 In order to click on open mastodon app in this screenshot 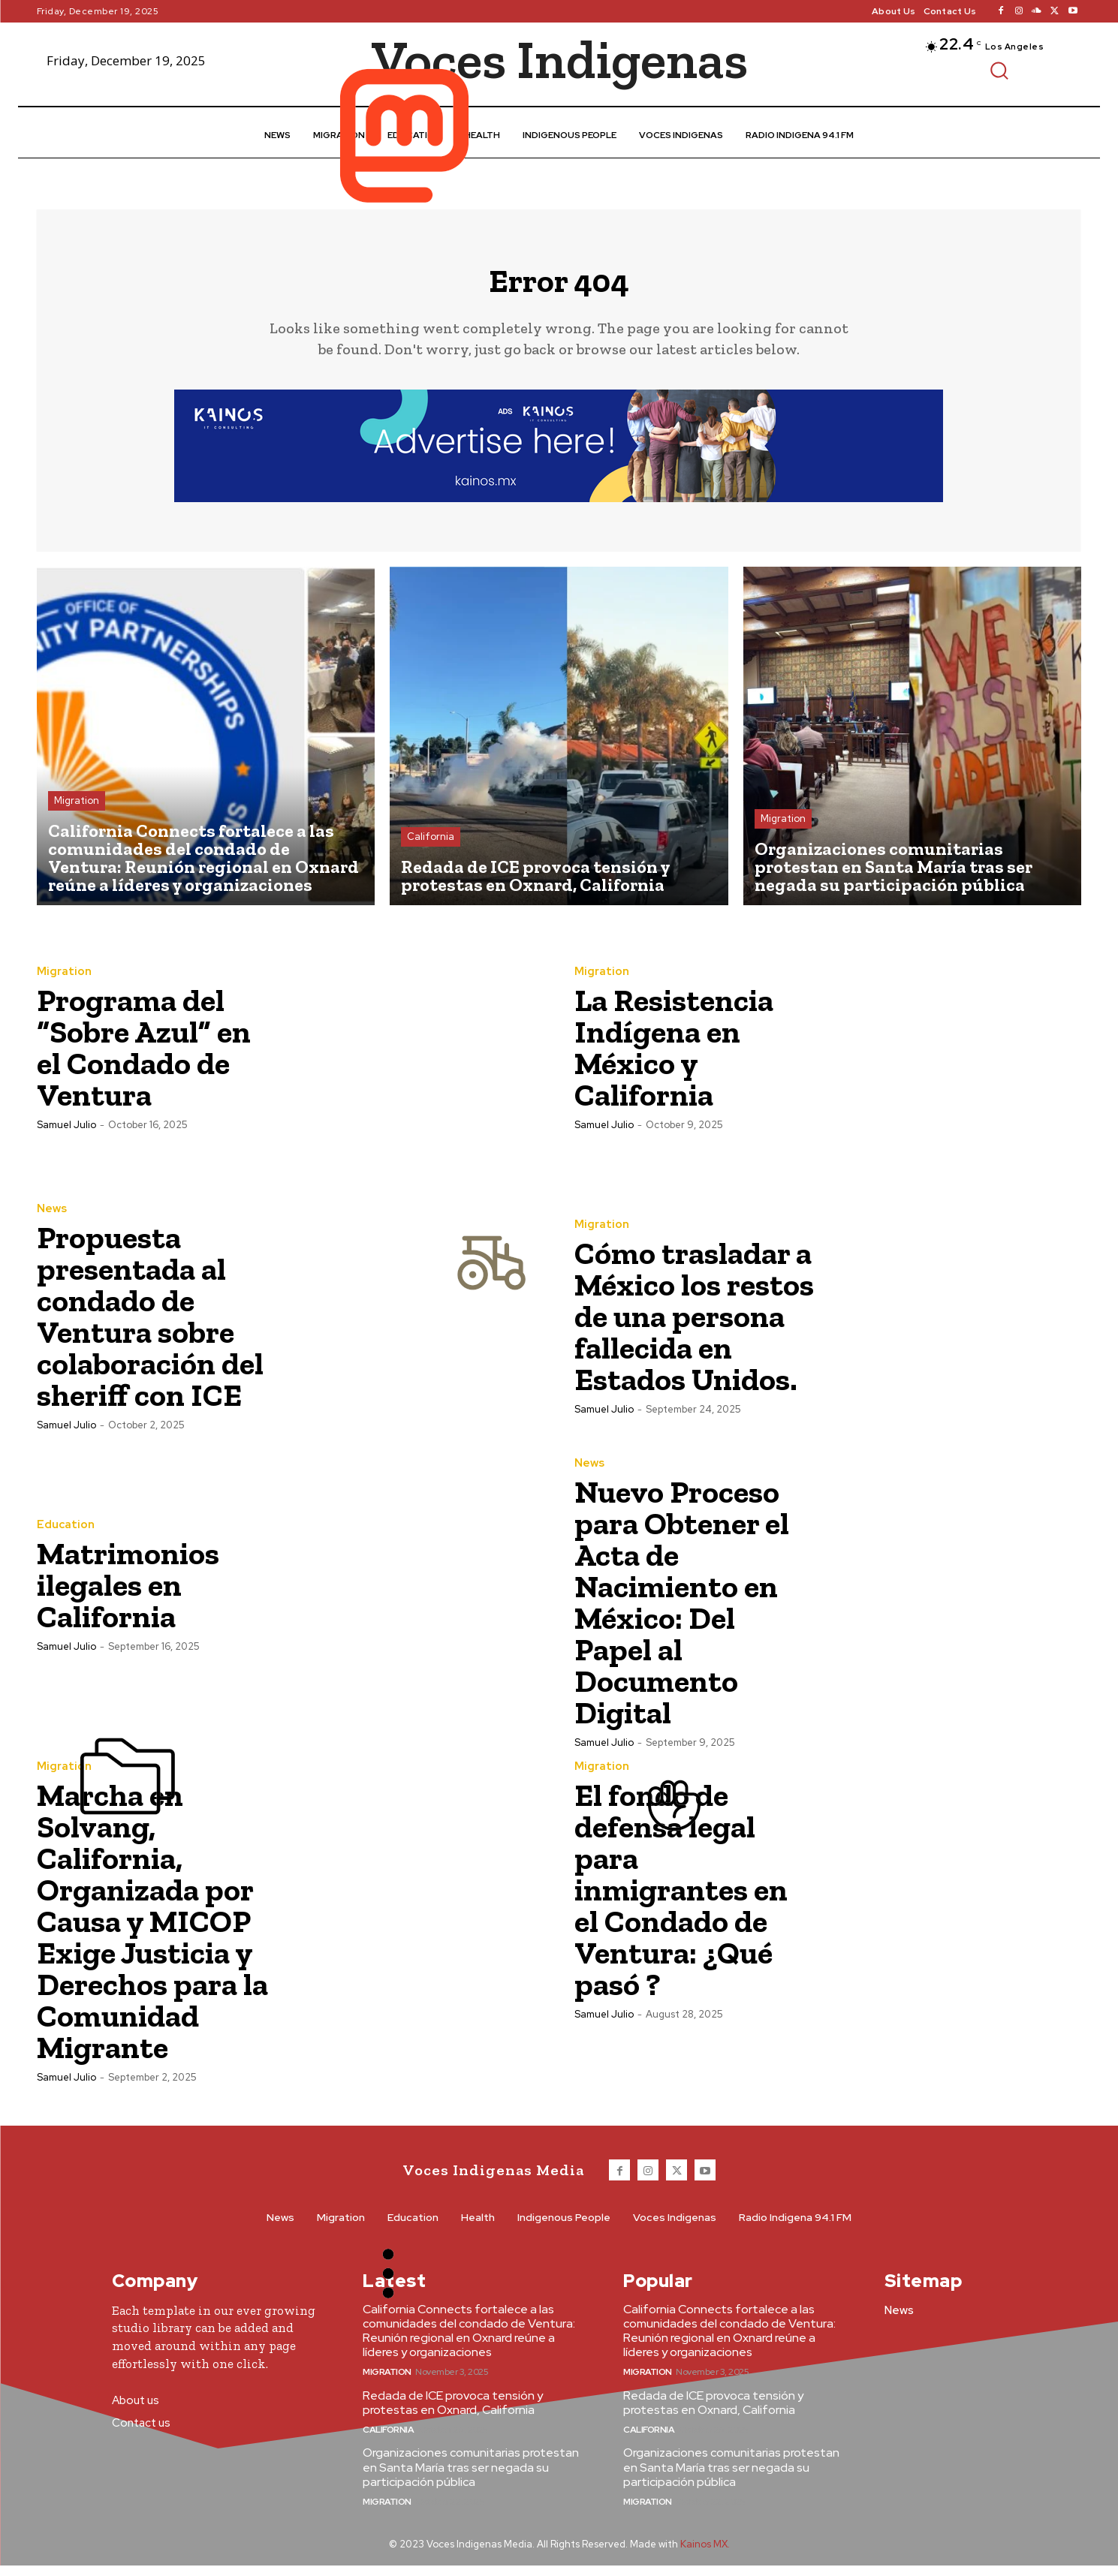, I will do `click(404, 133)`.